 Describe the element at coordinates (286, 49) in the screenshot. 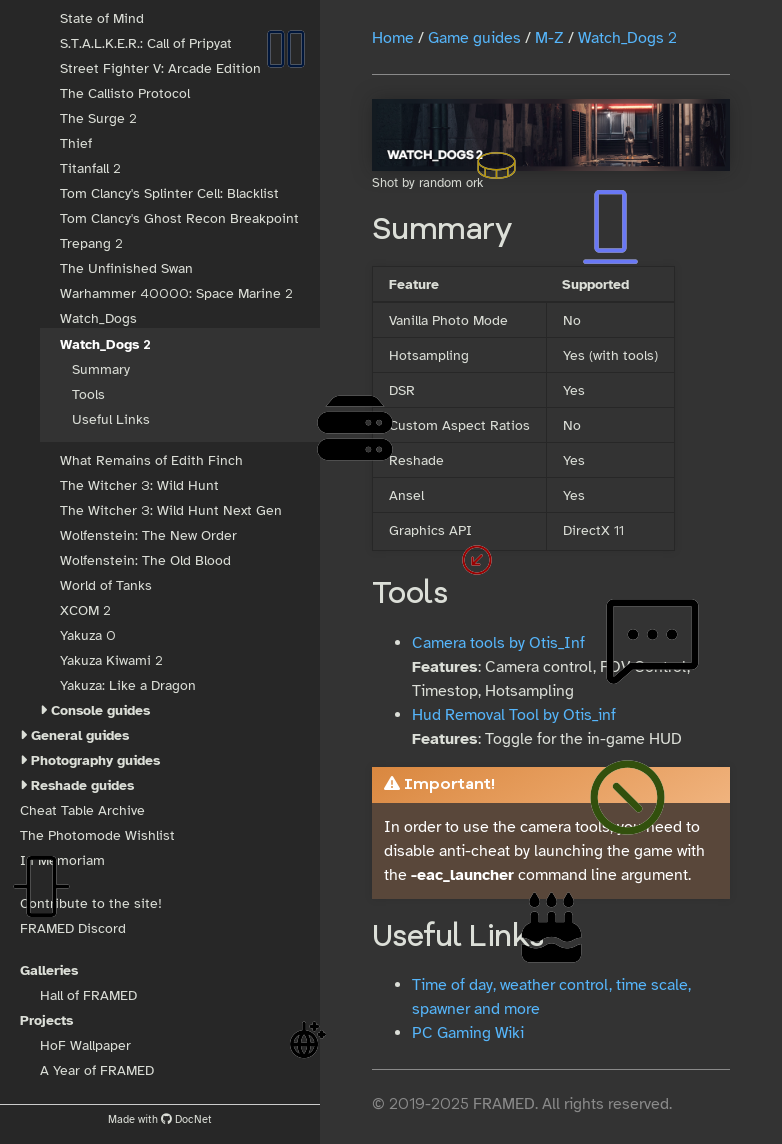

I see `switch to column view layout` at that location.